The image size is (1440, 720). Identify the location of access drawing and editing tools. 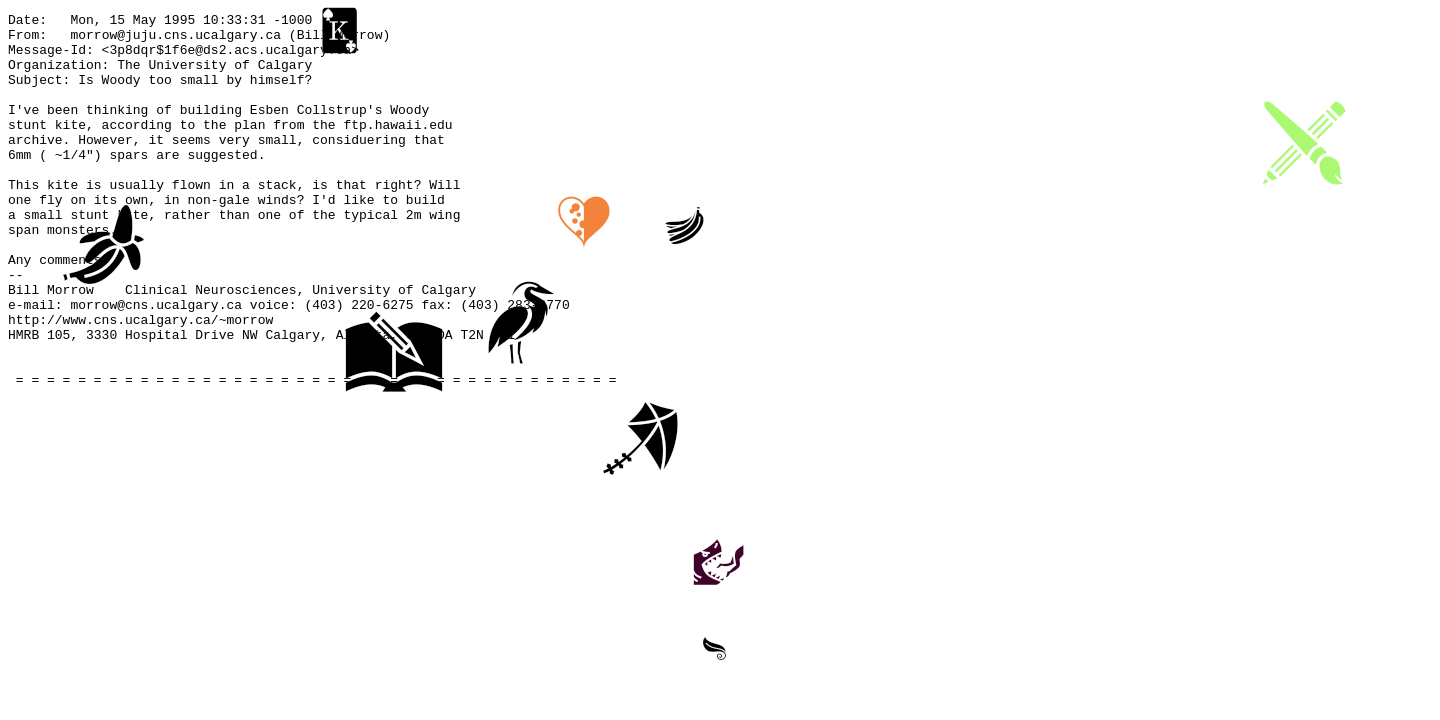
(1304, 143).